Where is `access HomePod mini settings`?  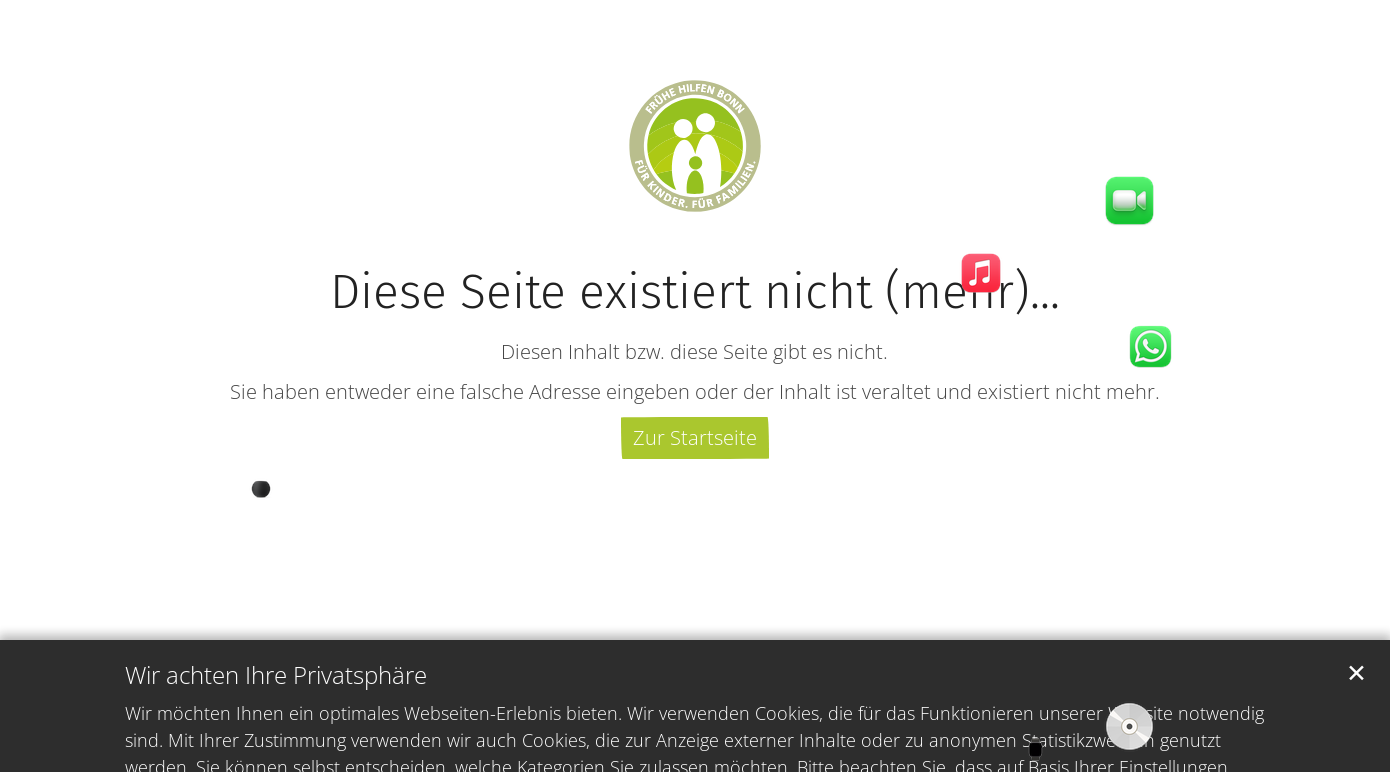
access HomePod mini settings is located at coordinates (261, 491).